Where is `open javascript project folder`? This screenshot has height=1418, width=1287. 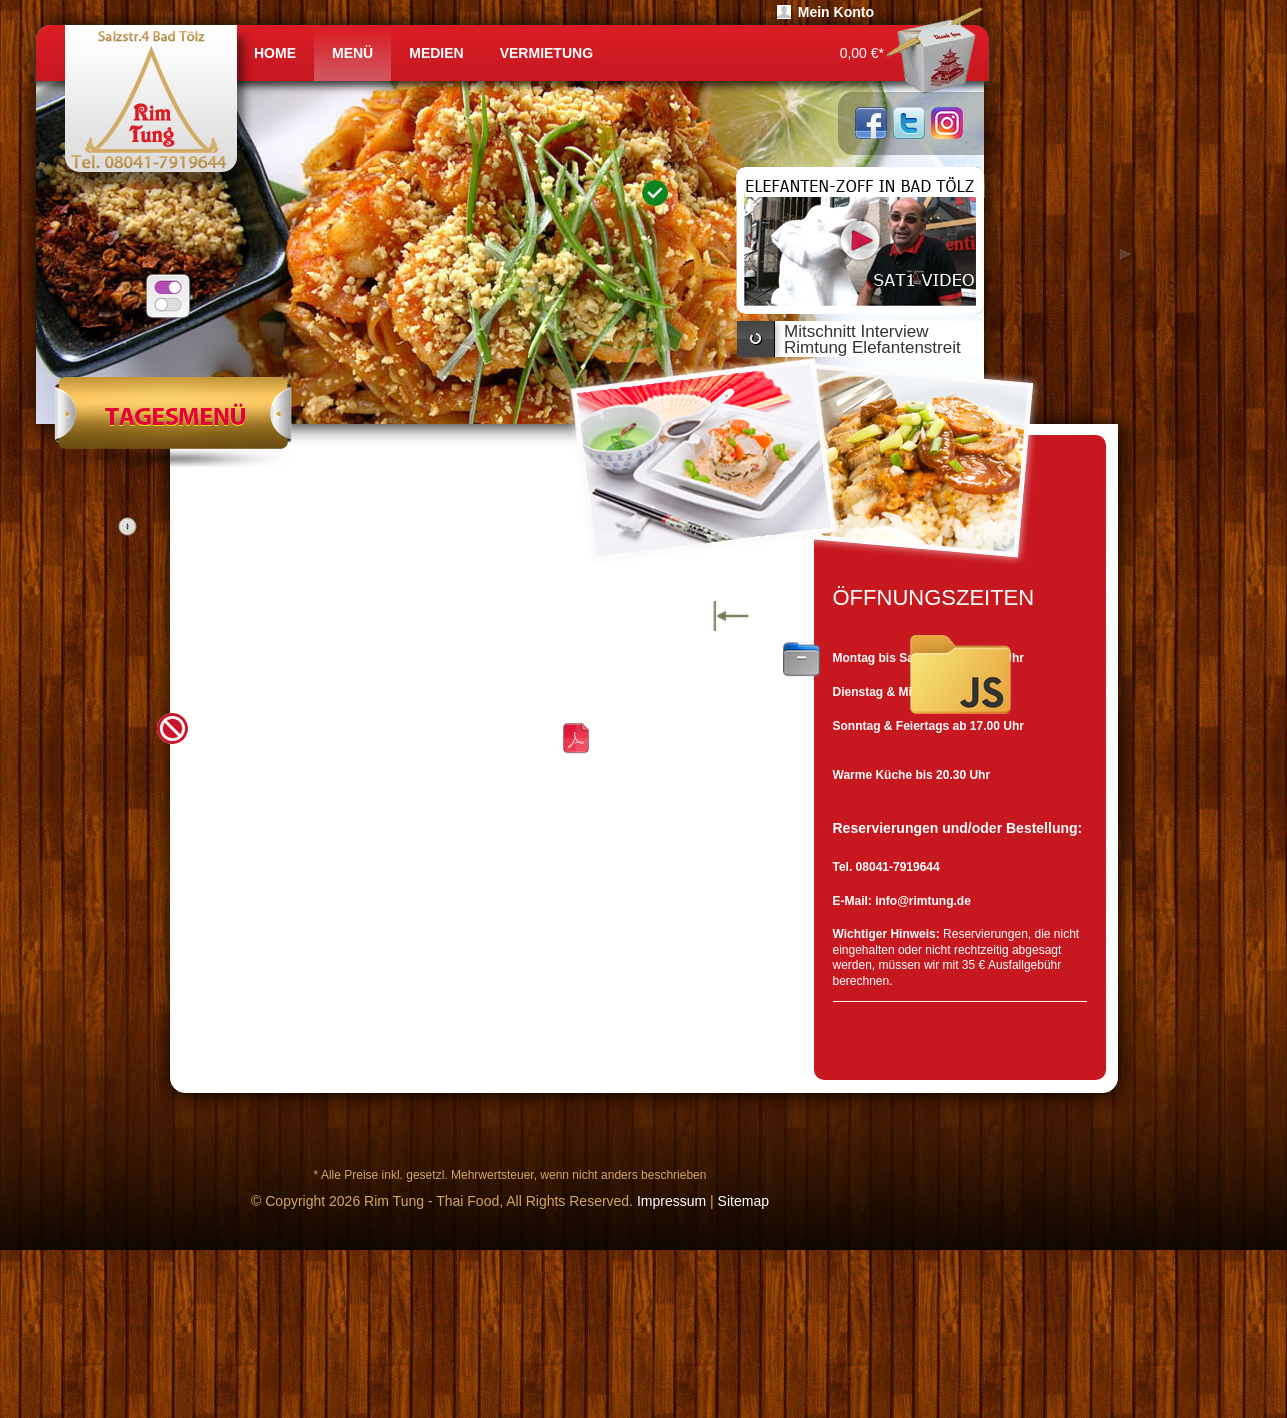
open javascript project folder is located at coordinates (960, 677).